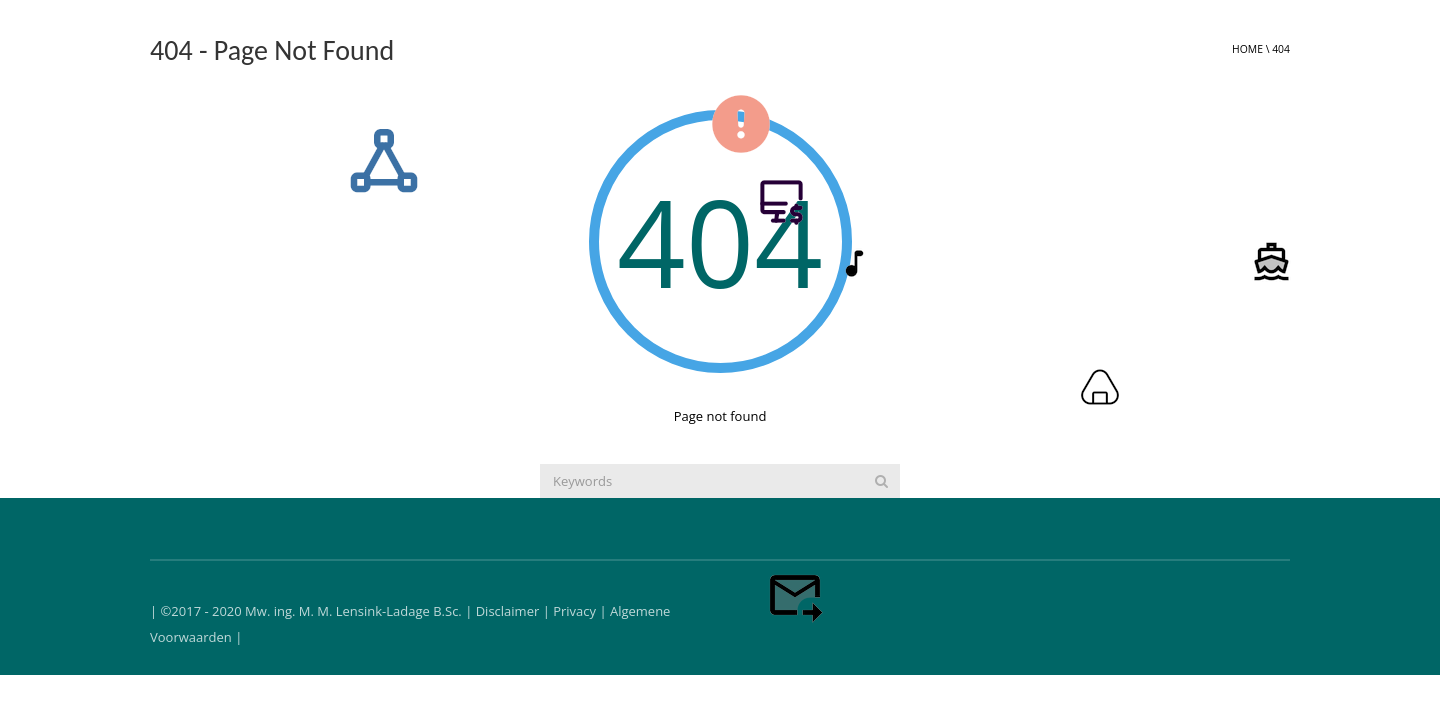  I want to click on play or access audio content, so click(854, 263).